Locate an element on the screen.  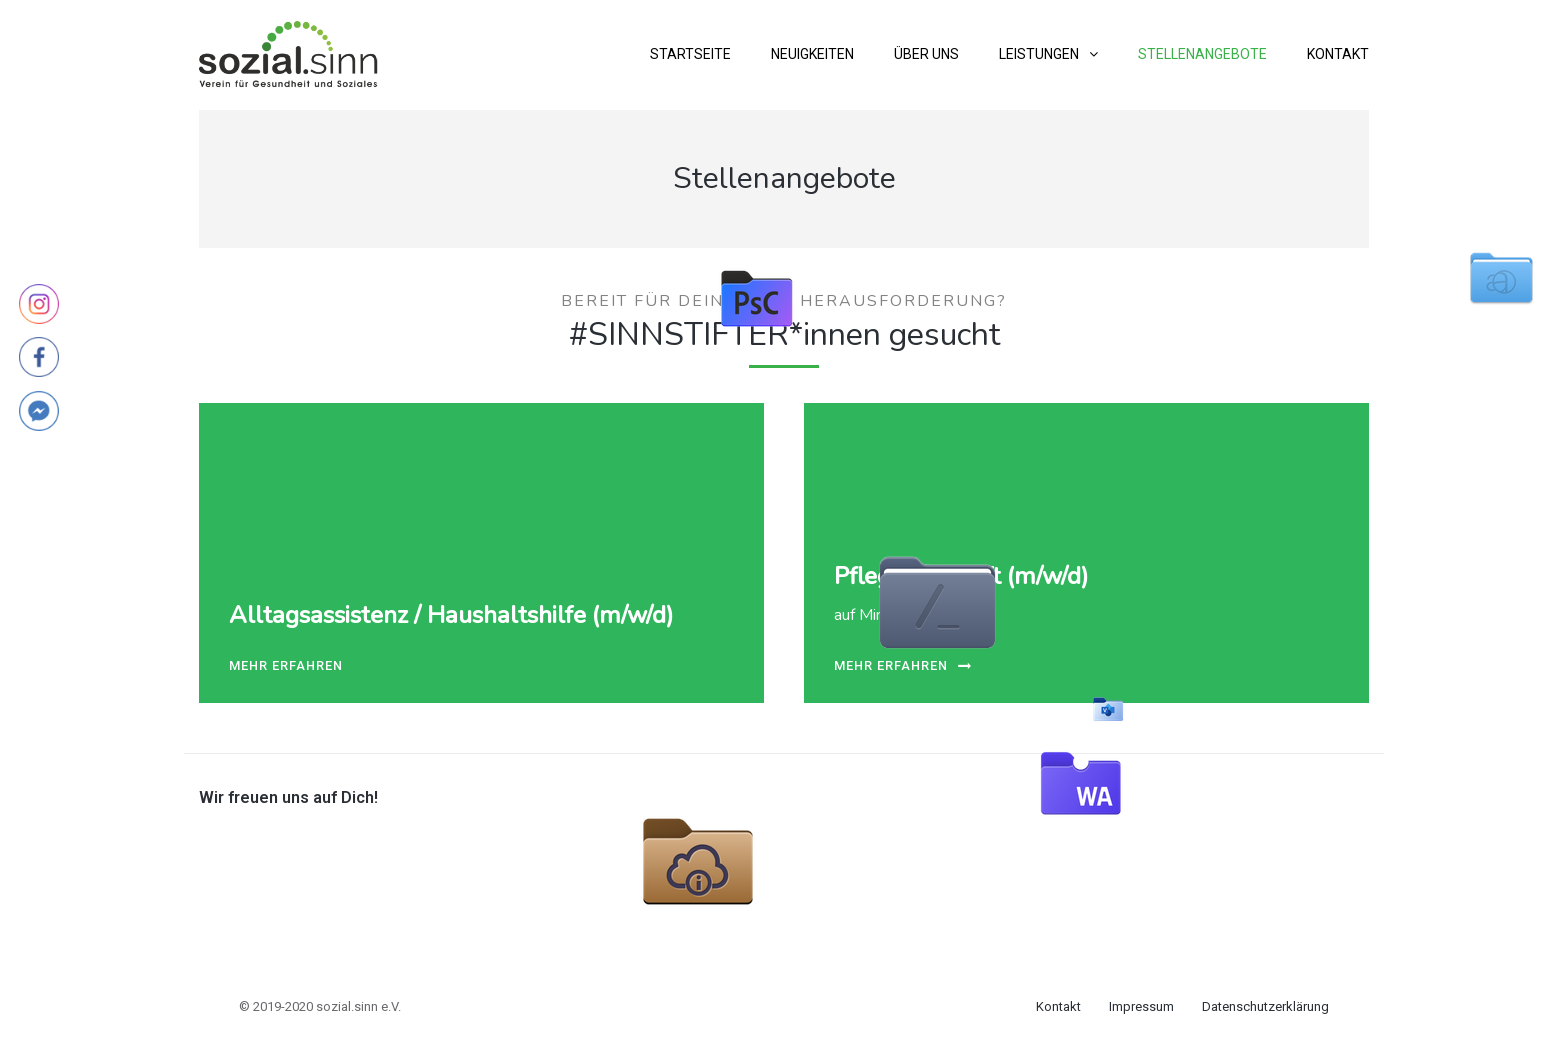
open typos 2024 folder is located at coordinates (1501, 277).